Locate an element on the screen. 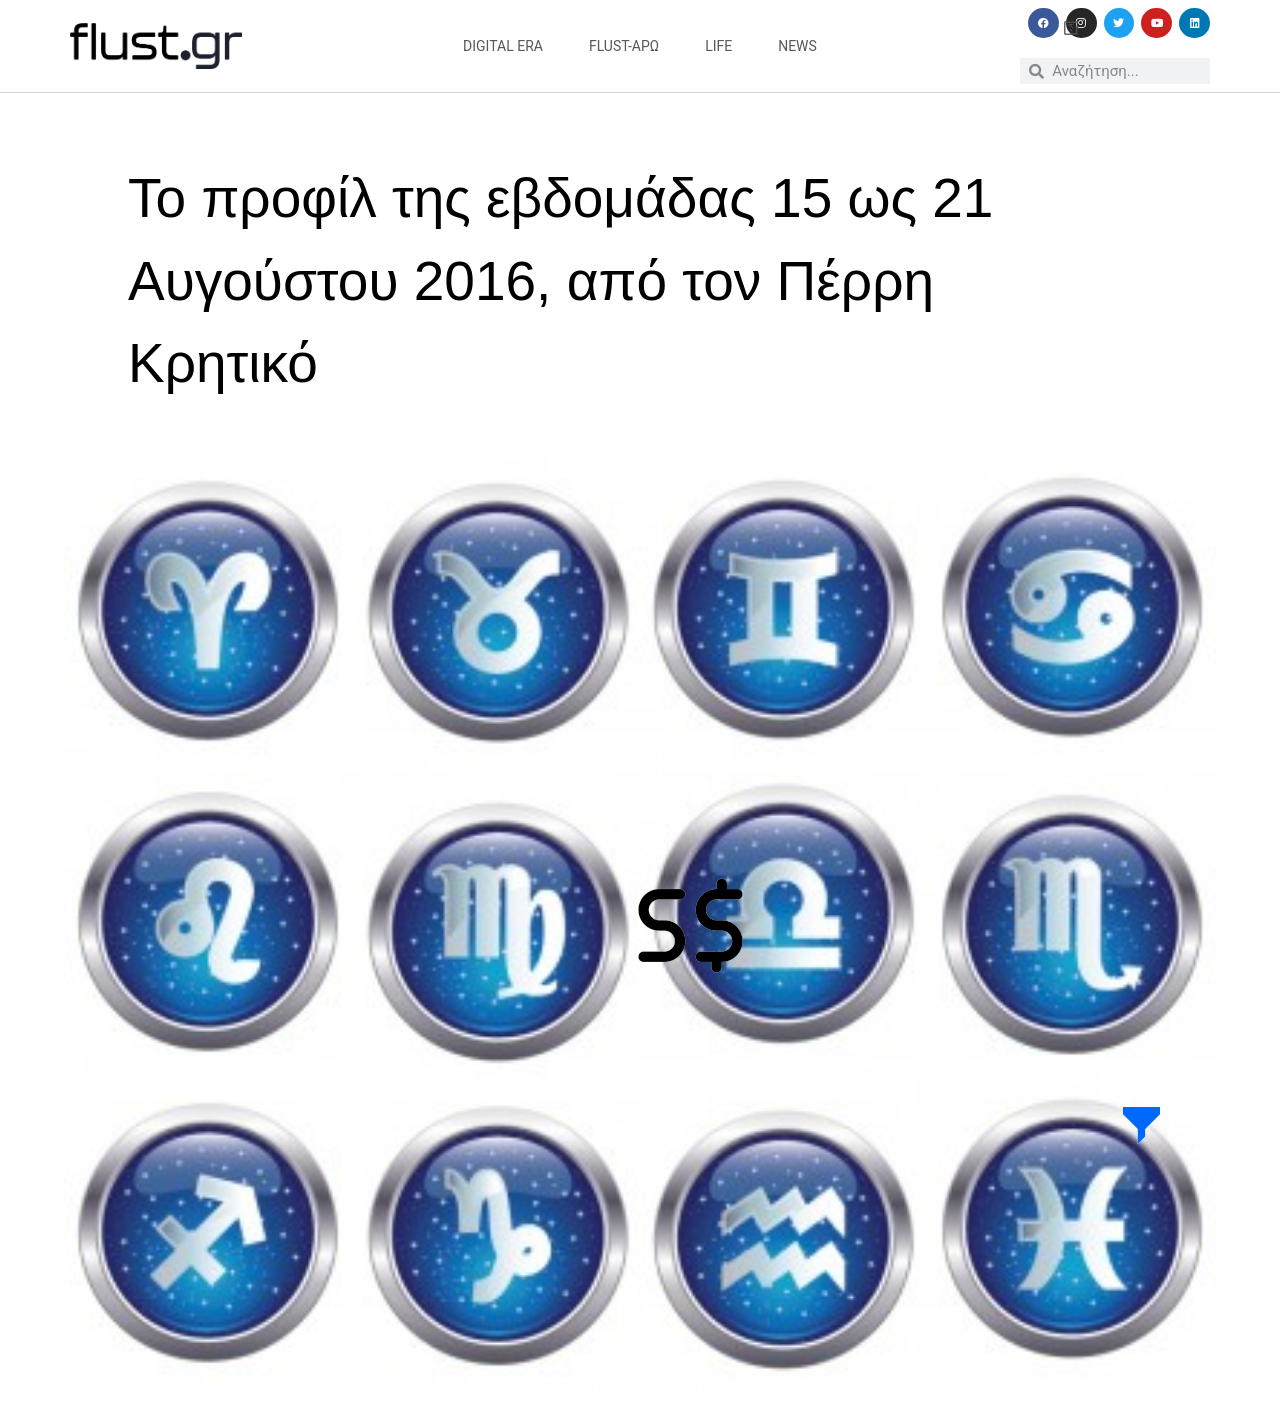 This screenshot has width=1280, height=1411. filter or sort content is located at coordinates (1141, 1125).